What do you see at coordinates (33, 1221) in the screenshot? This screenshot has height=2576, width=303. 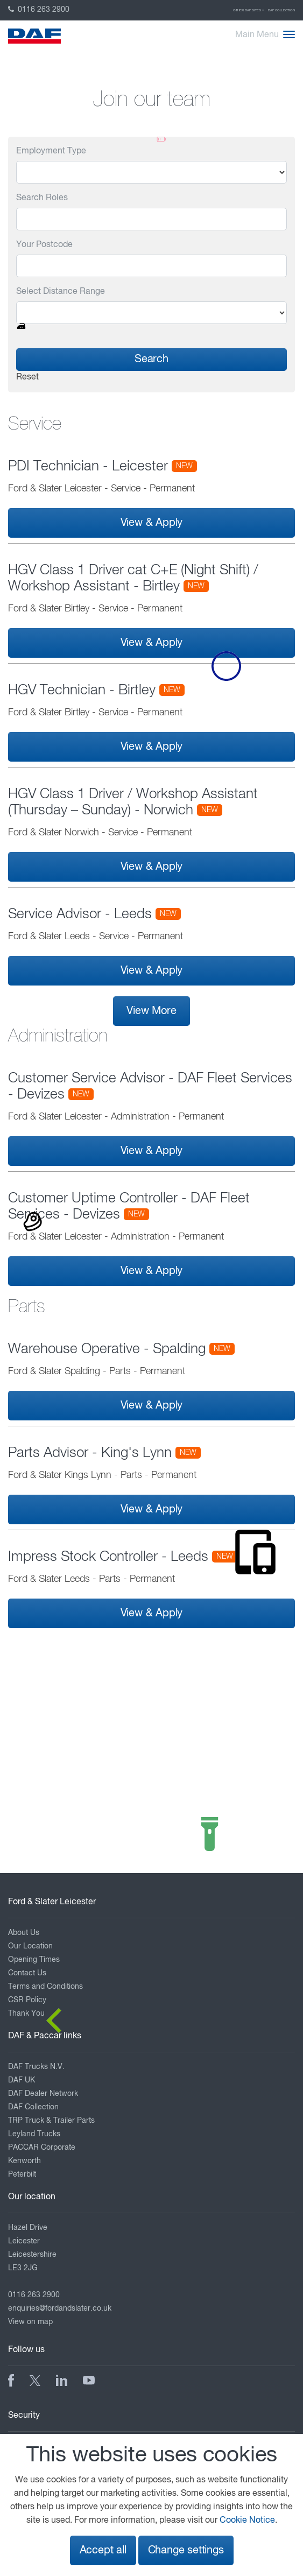 I see `filter recipes by beef or red meat` at bounding box center [33, 1221].